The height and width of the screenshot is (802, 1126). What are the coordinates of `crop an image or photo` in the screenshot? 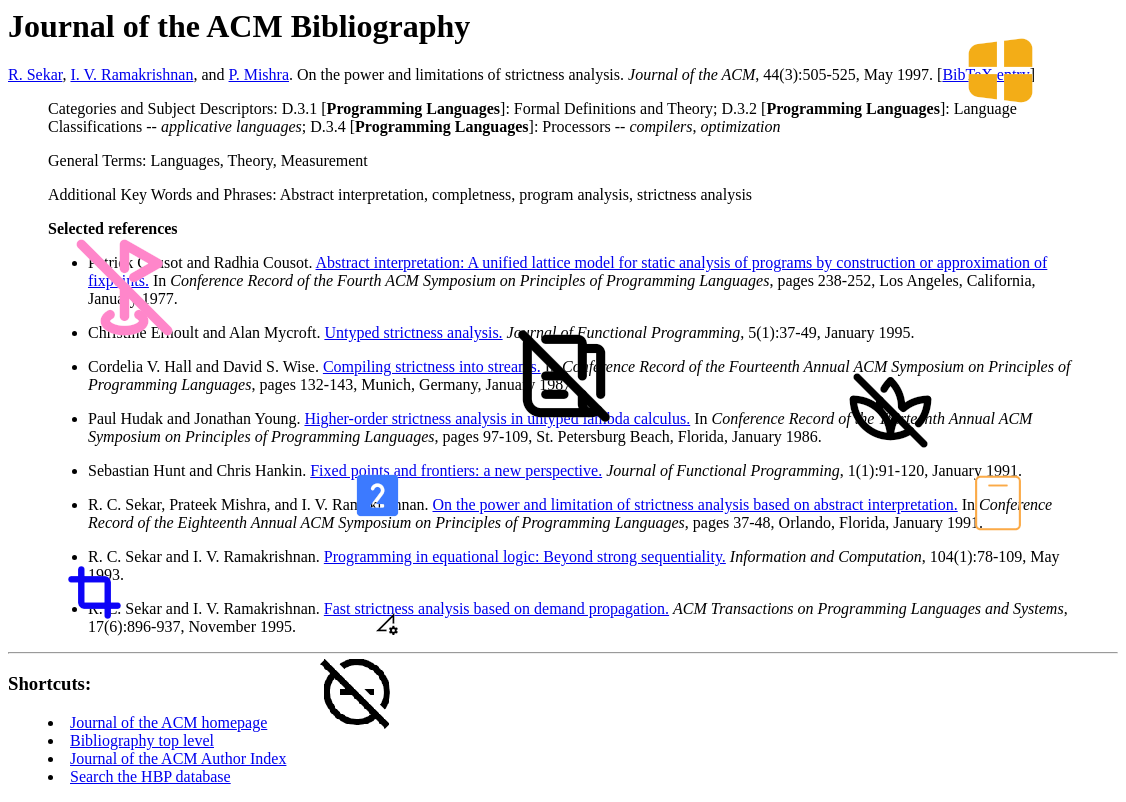 It's located at (94, 592).